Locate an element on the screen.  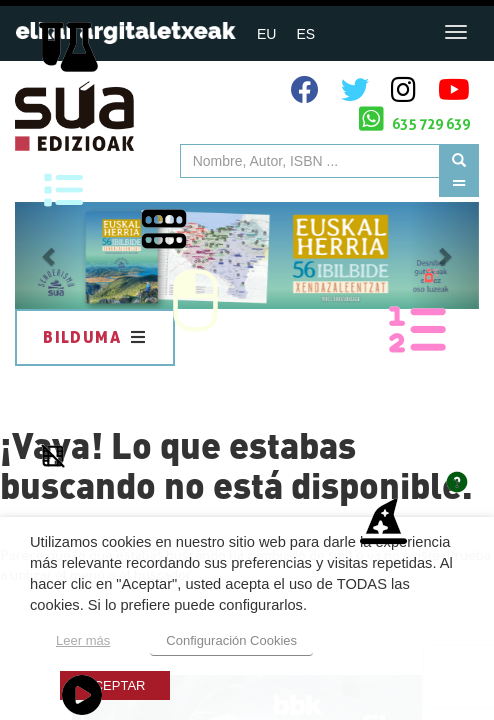
left mouse button click action is located at coordinates (195, 300).